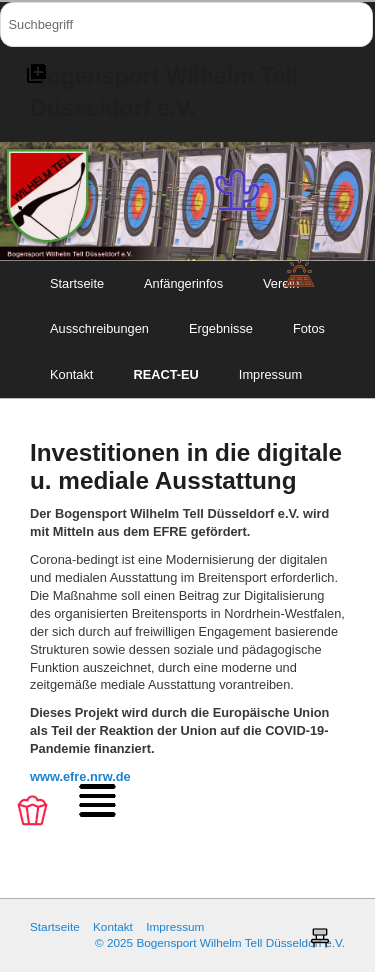  What do you see at coordinates (32, 811) in the screenshot?
I see `access movies or entertainment section` at bounding box center [32, 811].